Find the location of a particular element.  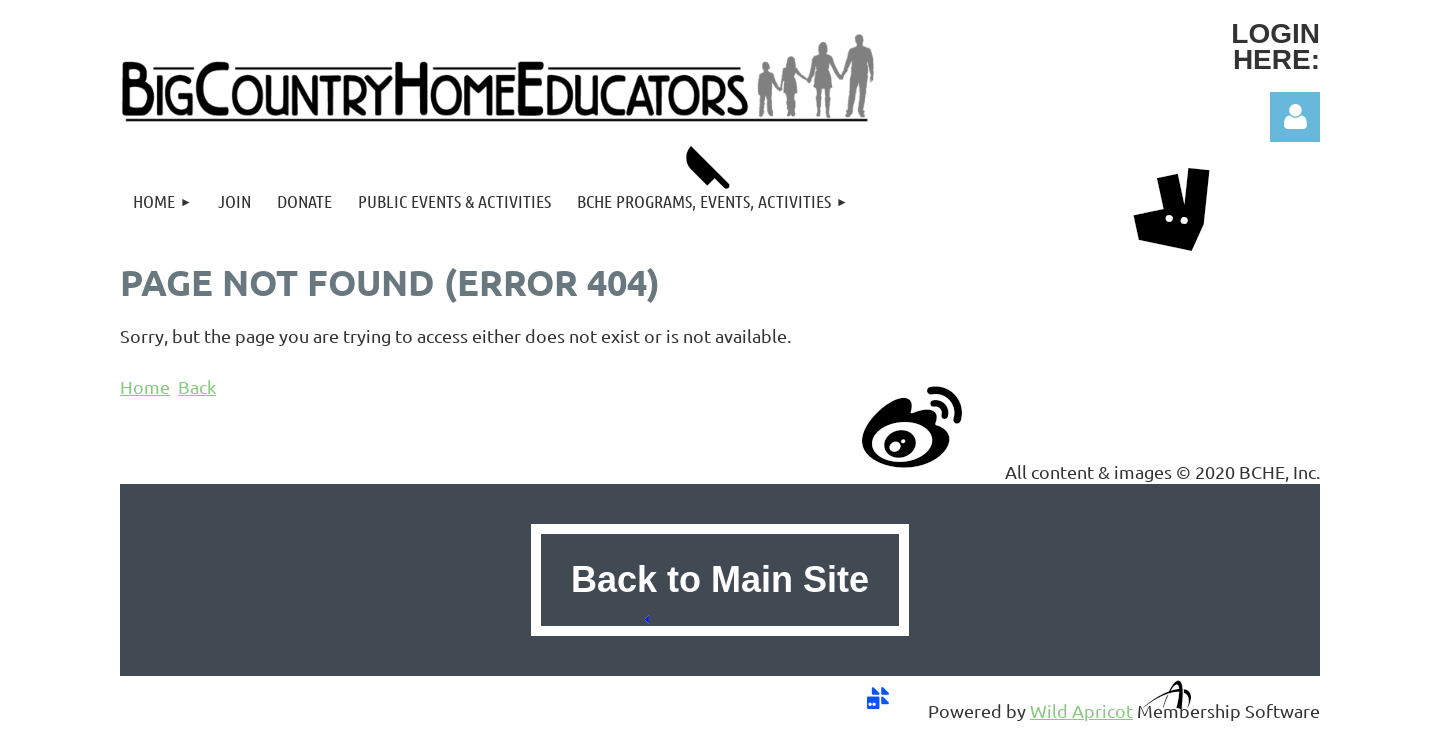

open the Deliveroo food delivery app is located at coordinates (1171, 209).